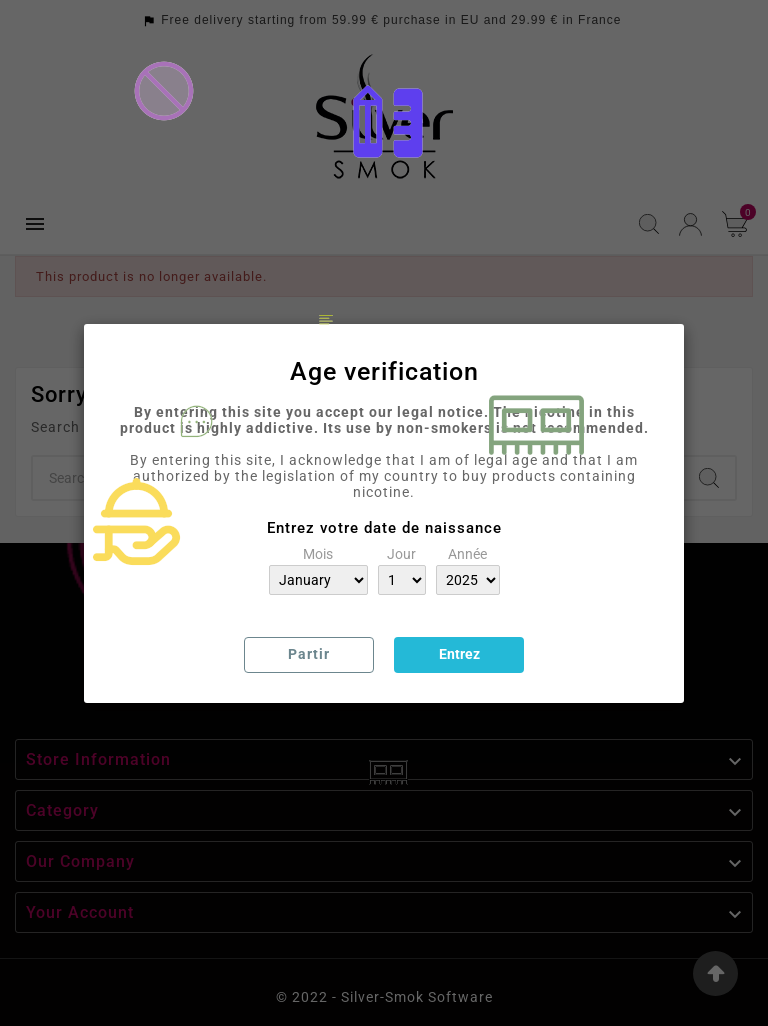  I want to click on open chat or messaging, so click(196, 422).